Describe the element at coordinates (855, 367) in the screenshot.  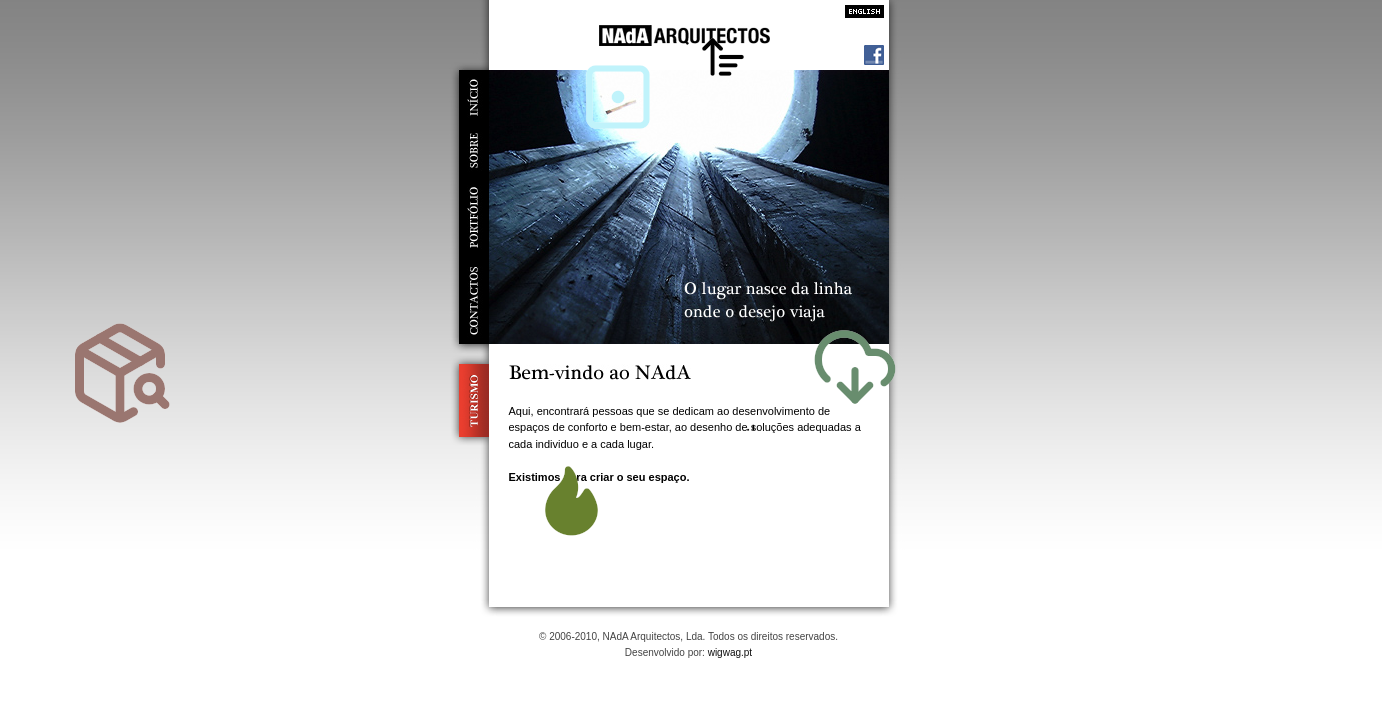
I see `download file from cloud storage` at that location.